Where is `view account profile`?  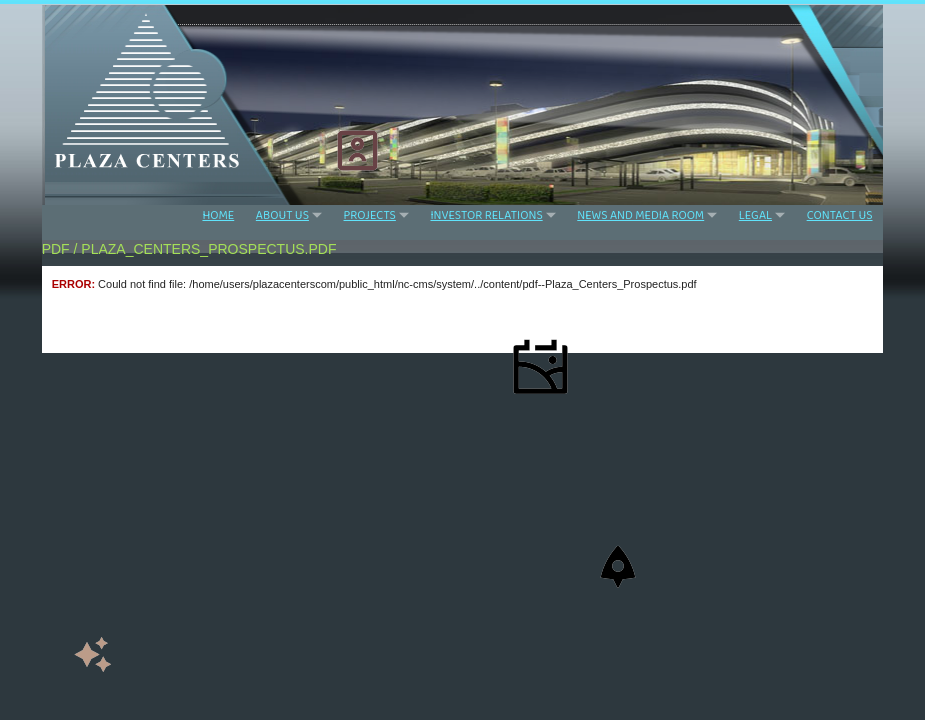 view account profile is located at coordinates (357, 150).